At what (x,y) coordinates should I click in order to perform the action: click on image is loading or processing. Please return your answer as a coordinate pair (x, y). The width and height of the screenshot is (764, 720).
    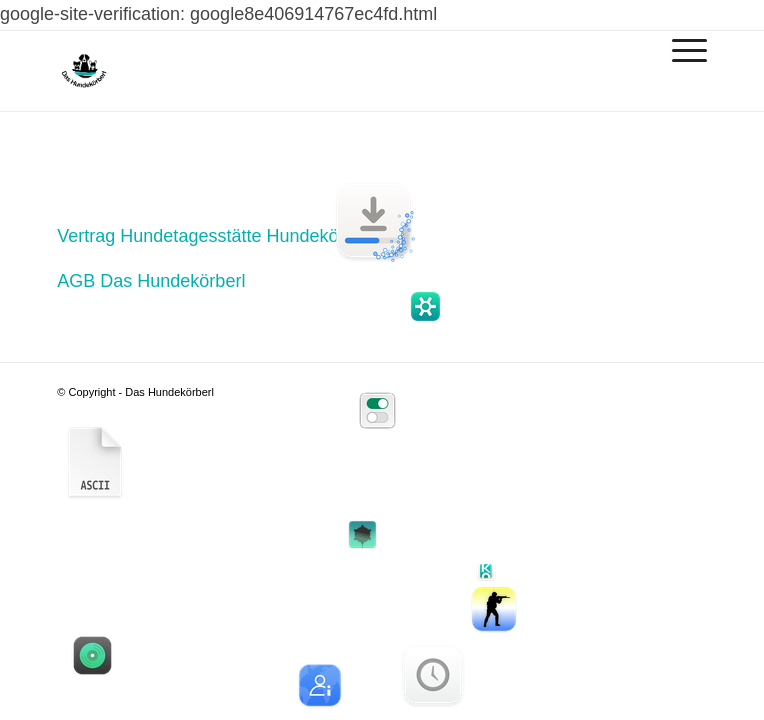
    Looking at the image, I should click on (433, 675).